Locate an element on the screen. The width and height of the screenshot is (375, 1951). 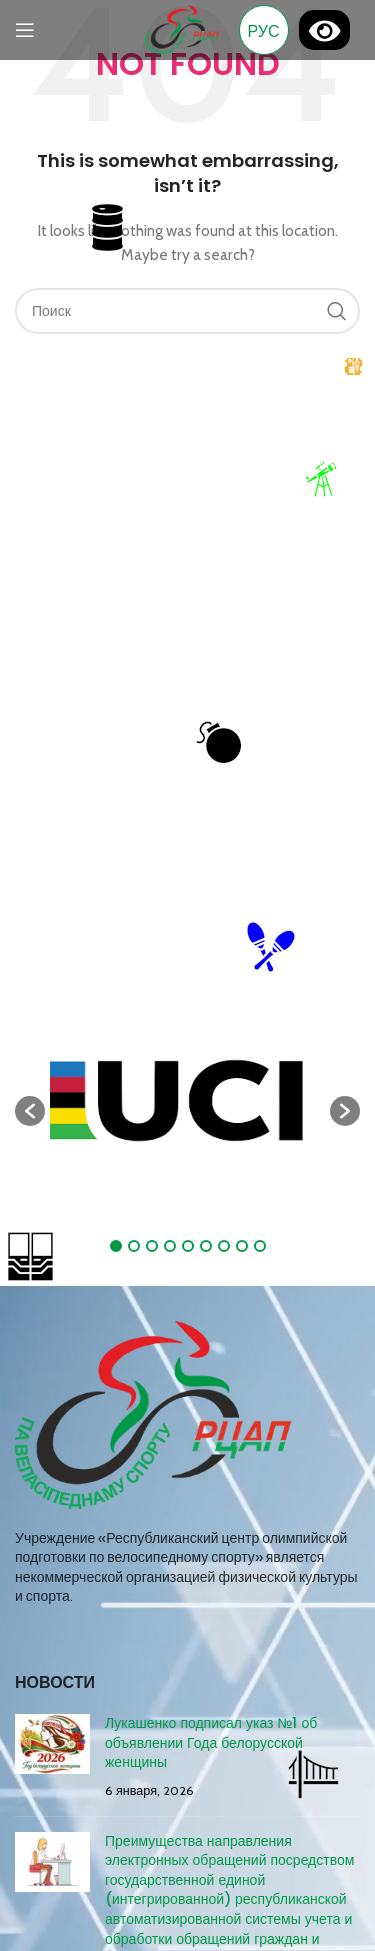
explore or discover new content is located at coordinates (321, 479).